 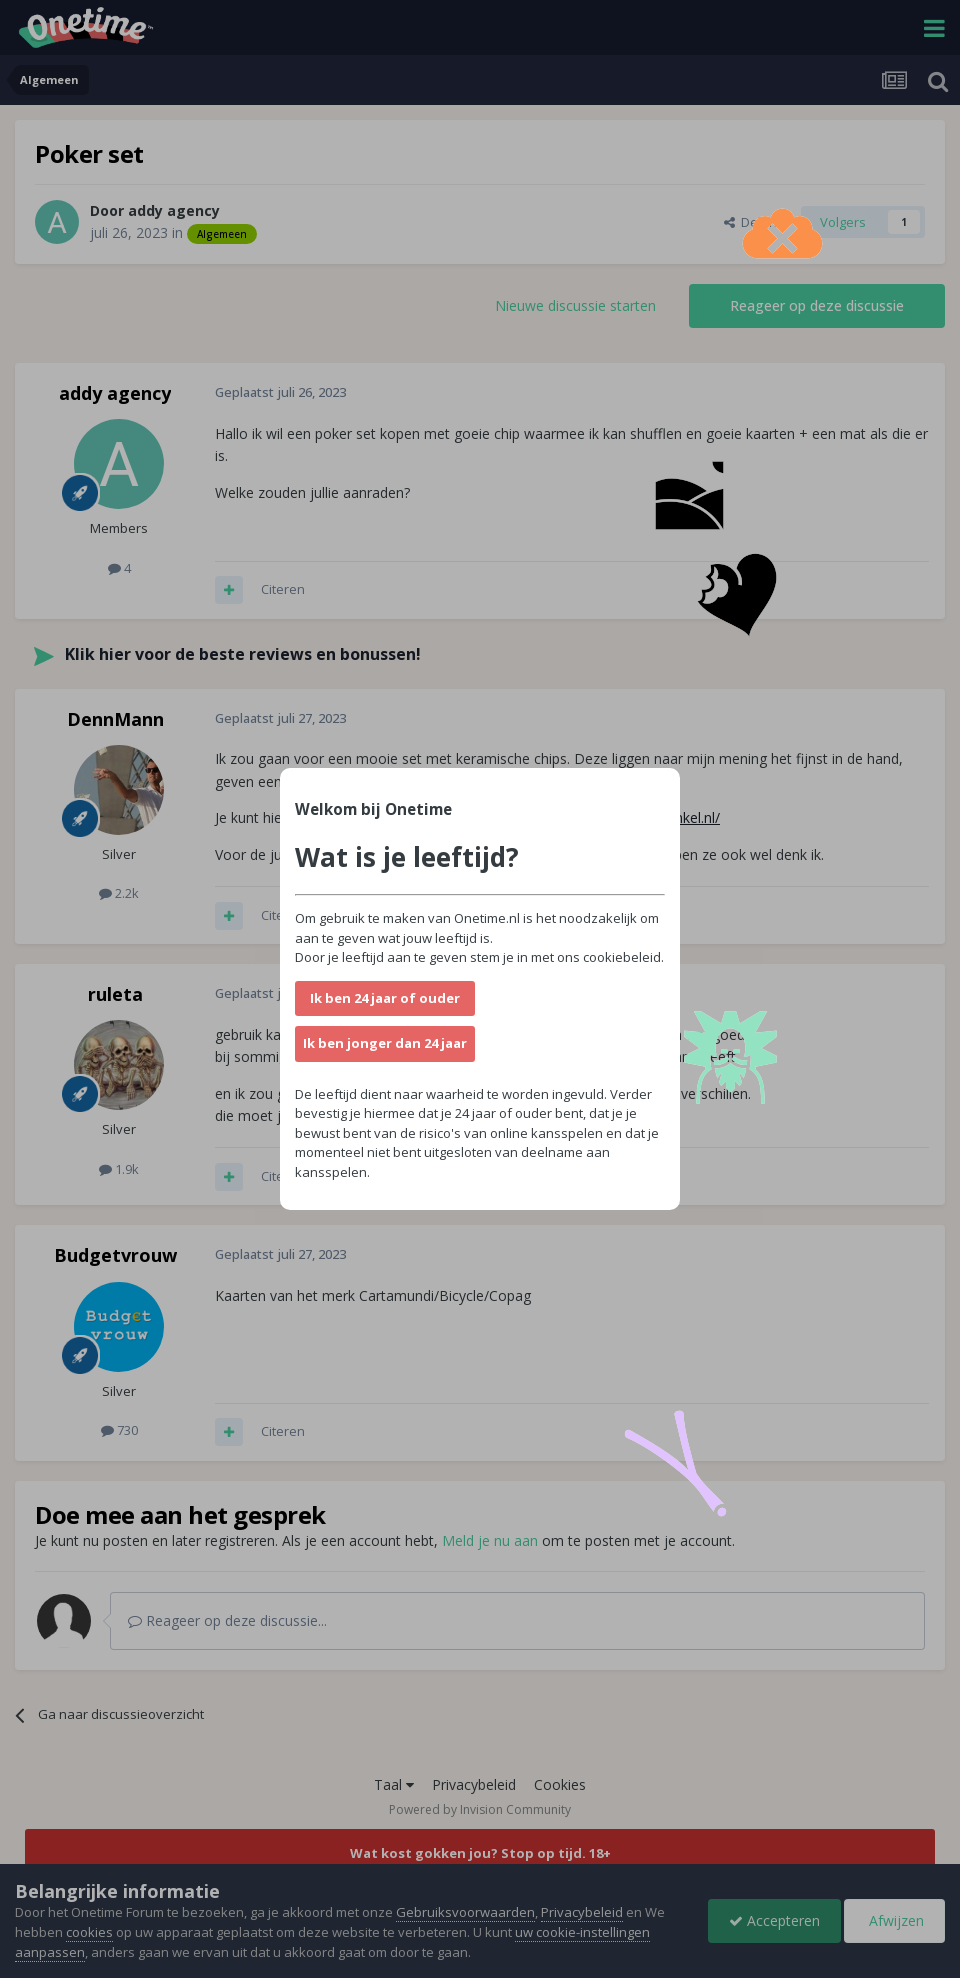 I want to click on indicates a toxic or hazardous area in gameplay, so click(x=782, y=233).